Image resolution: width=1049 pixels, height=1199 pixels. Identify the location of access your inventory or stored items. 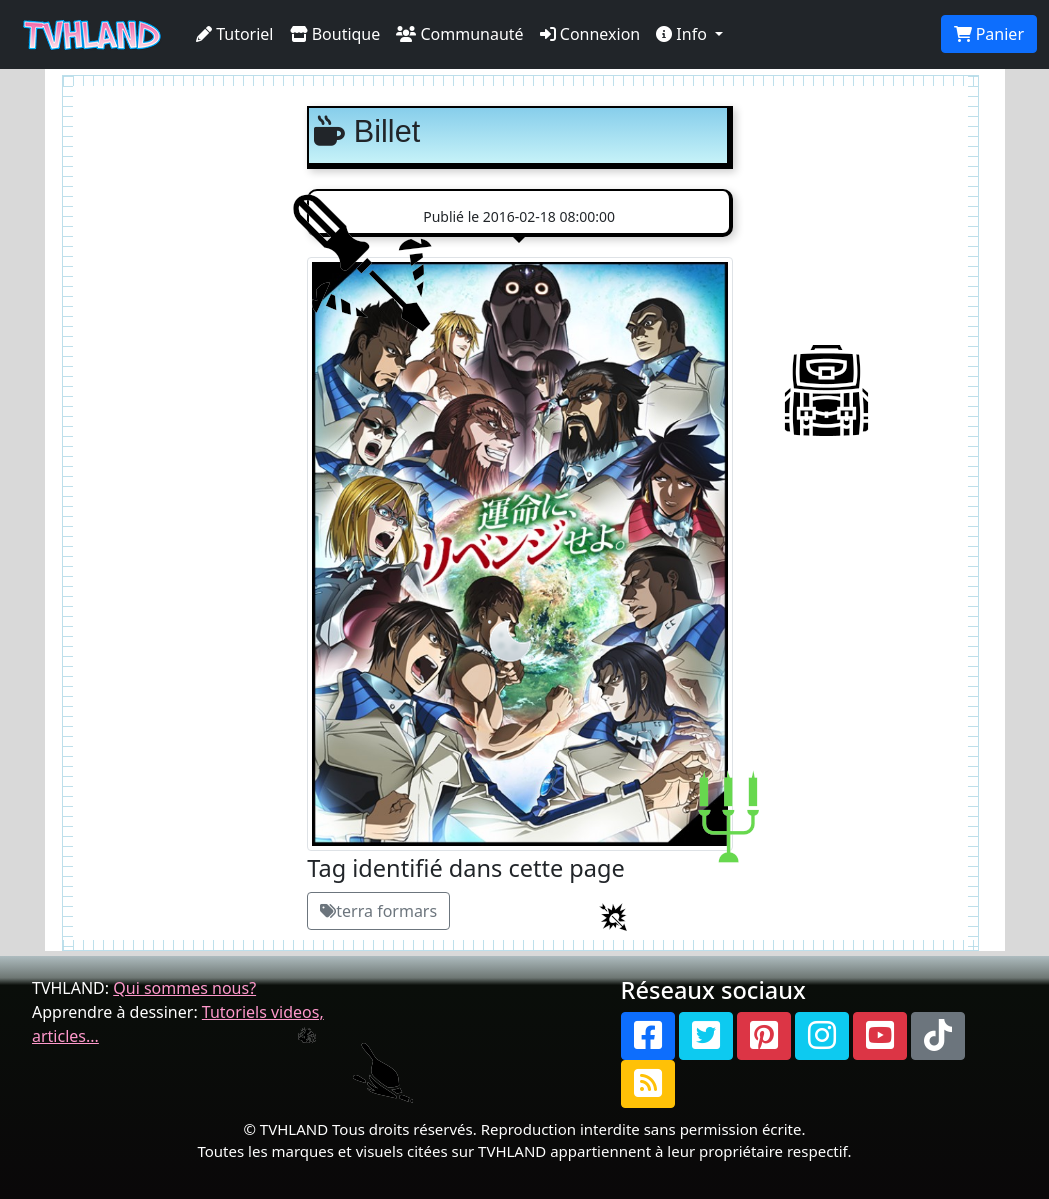
(826, 390).